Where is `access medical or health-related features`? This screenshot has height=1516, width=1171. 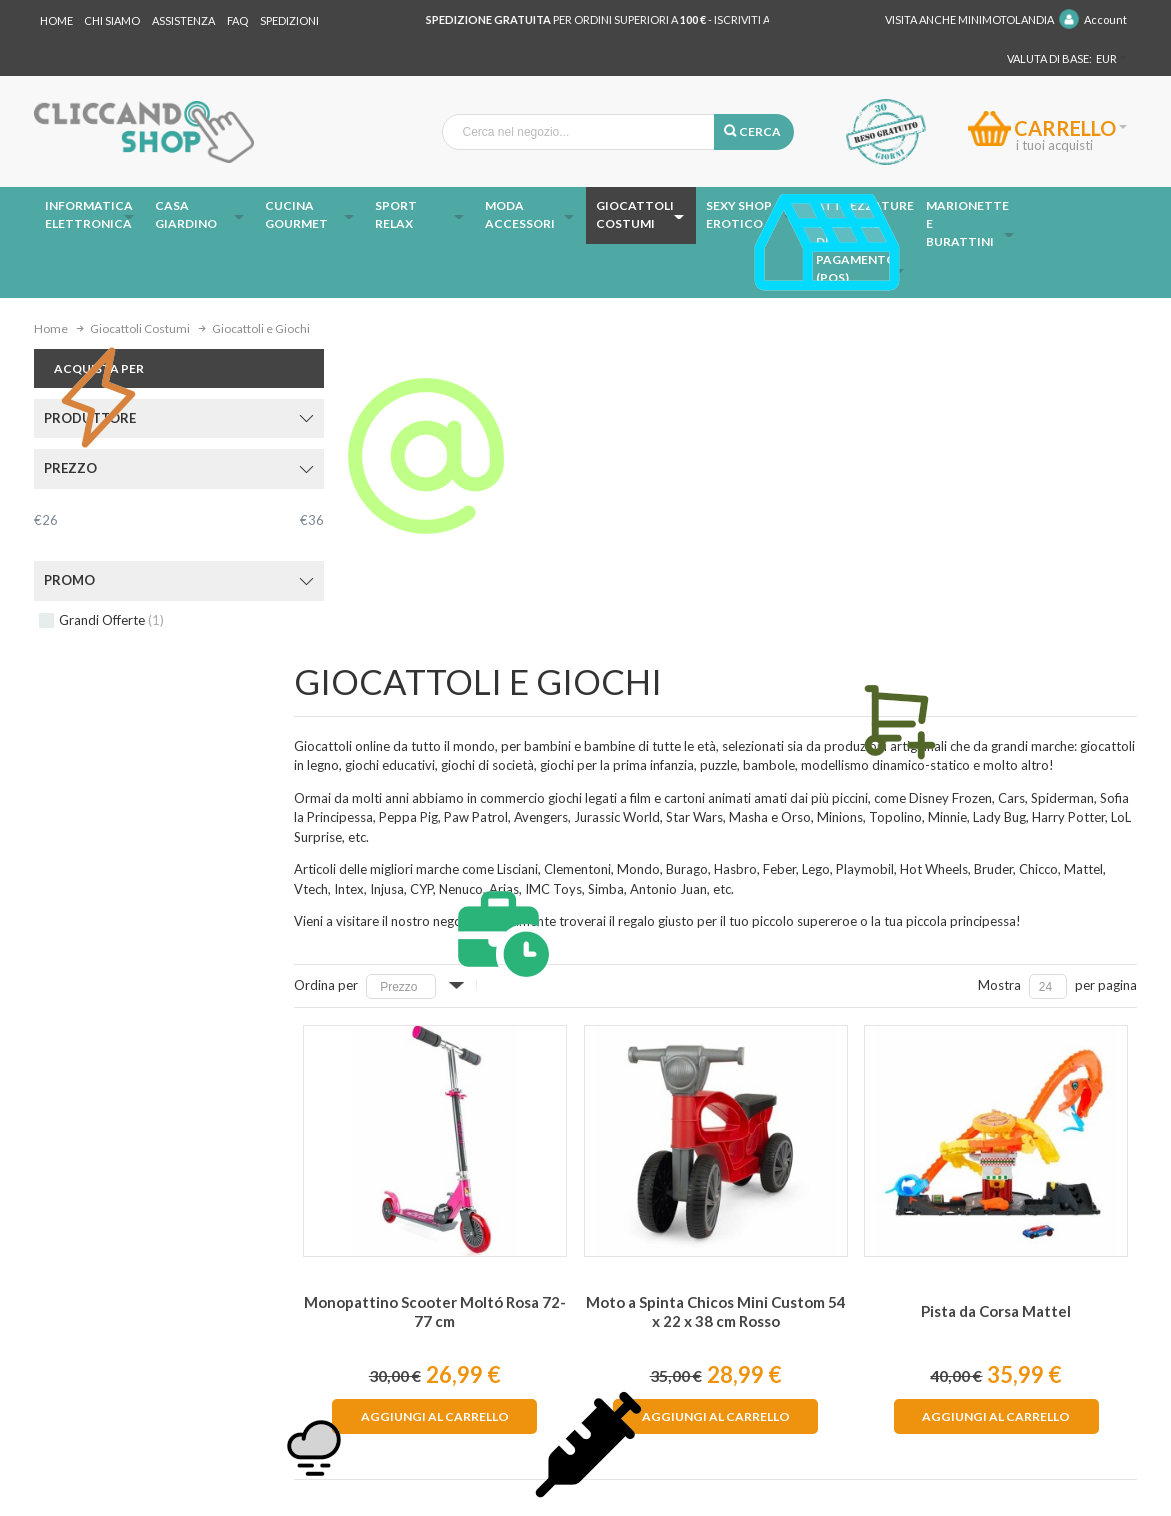 access medical or health-related features is located at coordinates (586, 1447).